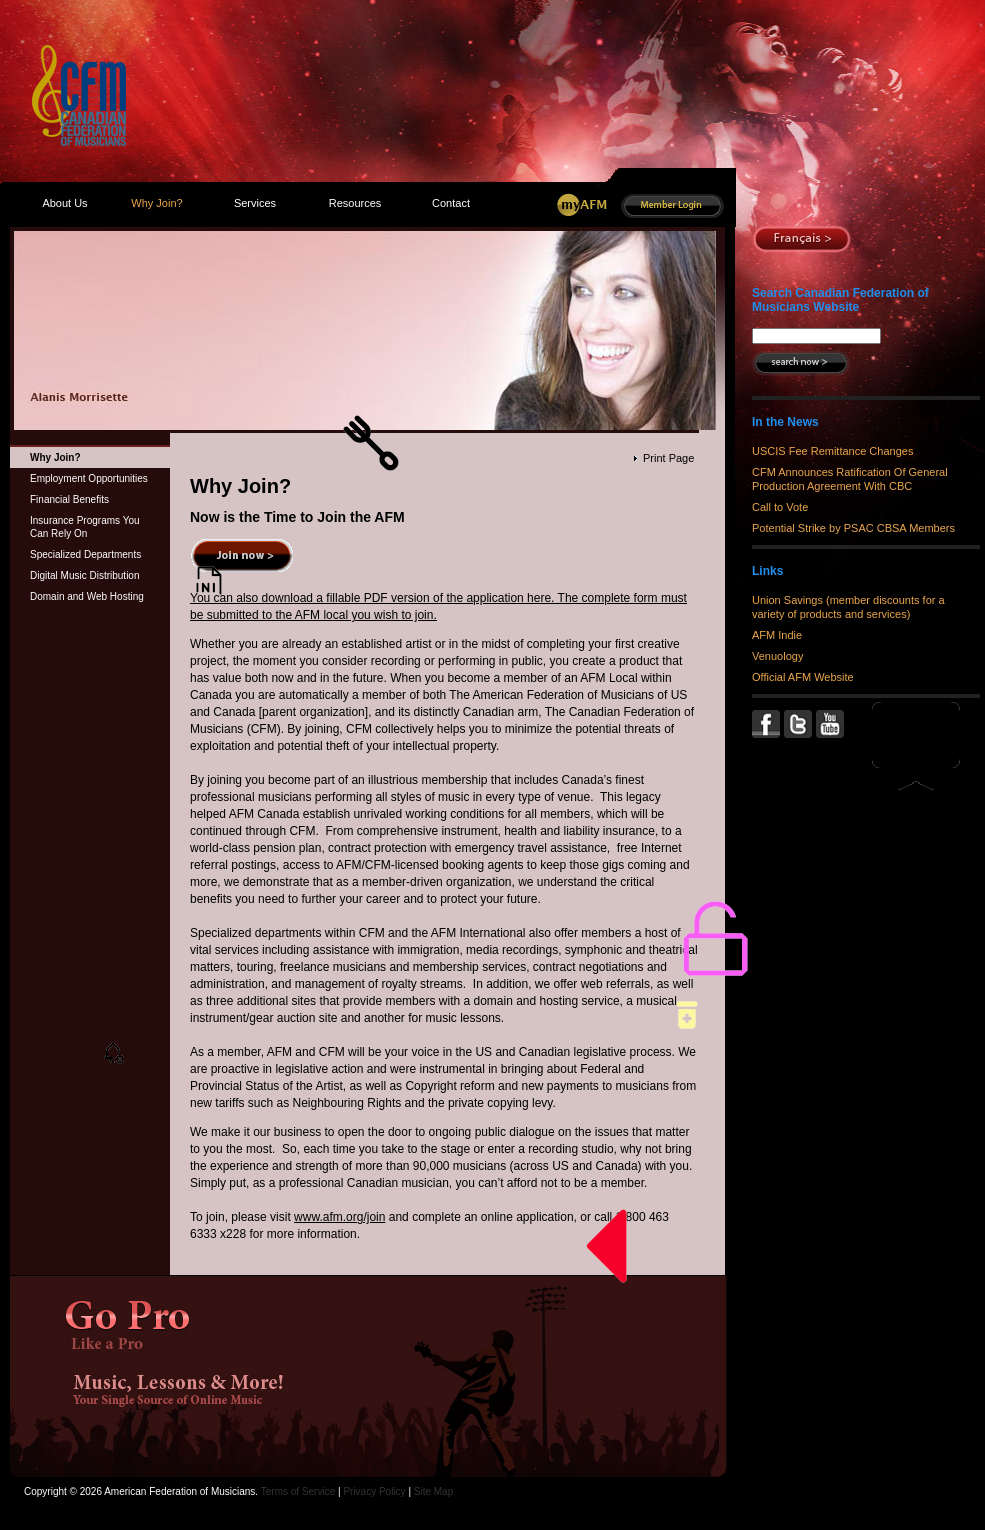  Describe the element at coordinates (610, 1246) in the screenshot. I see `go back to the previous screen` at that location.